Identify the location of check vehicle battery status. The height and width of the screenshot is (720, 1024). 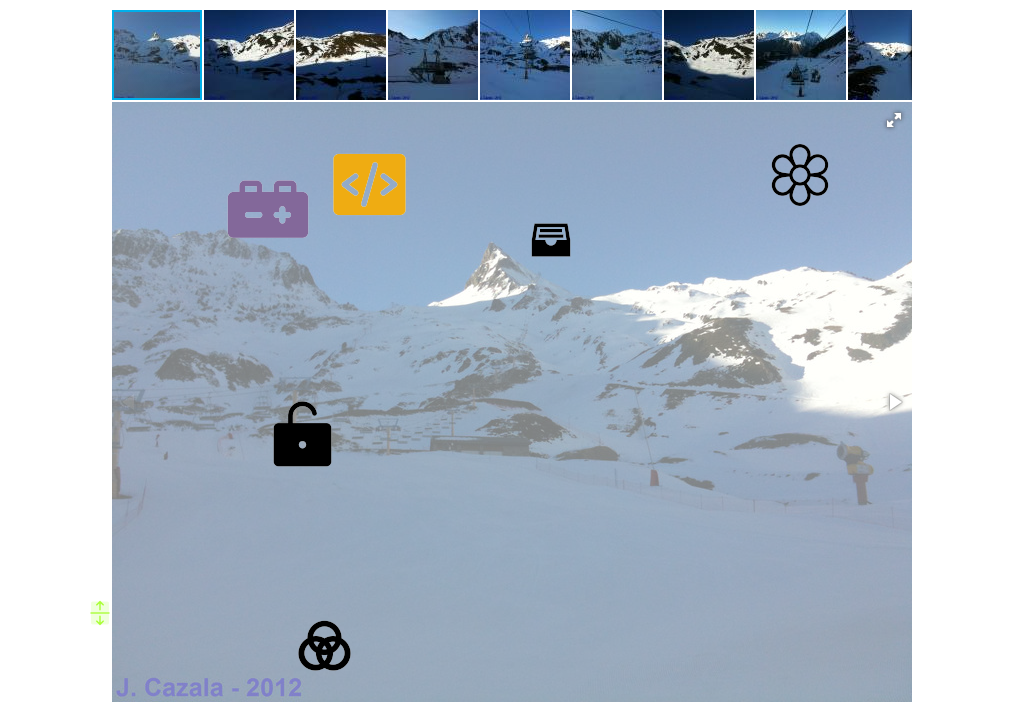
(268, 212).